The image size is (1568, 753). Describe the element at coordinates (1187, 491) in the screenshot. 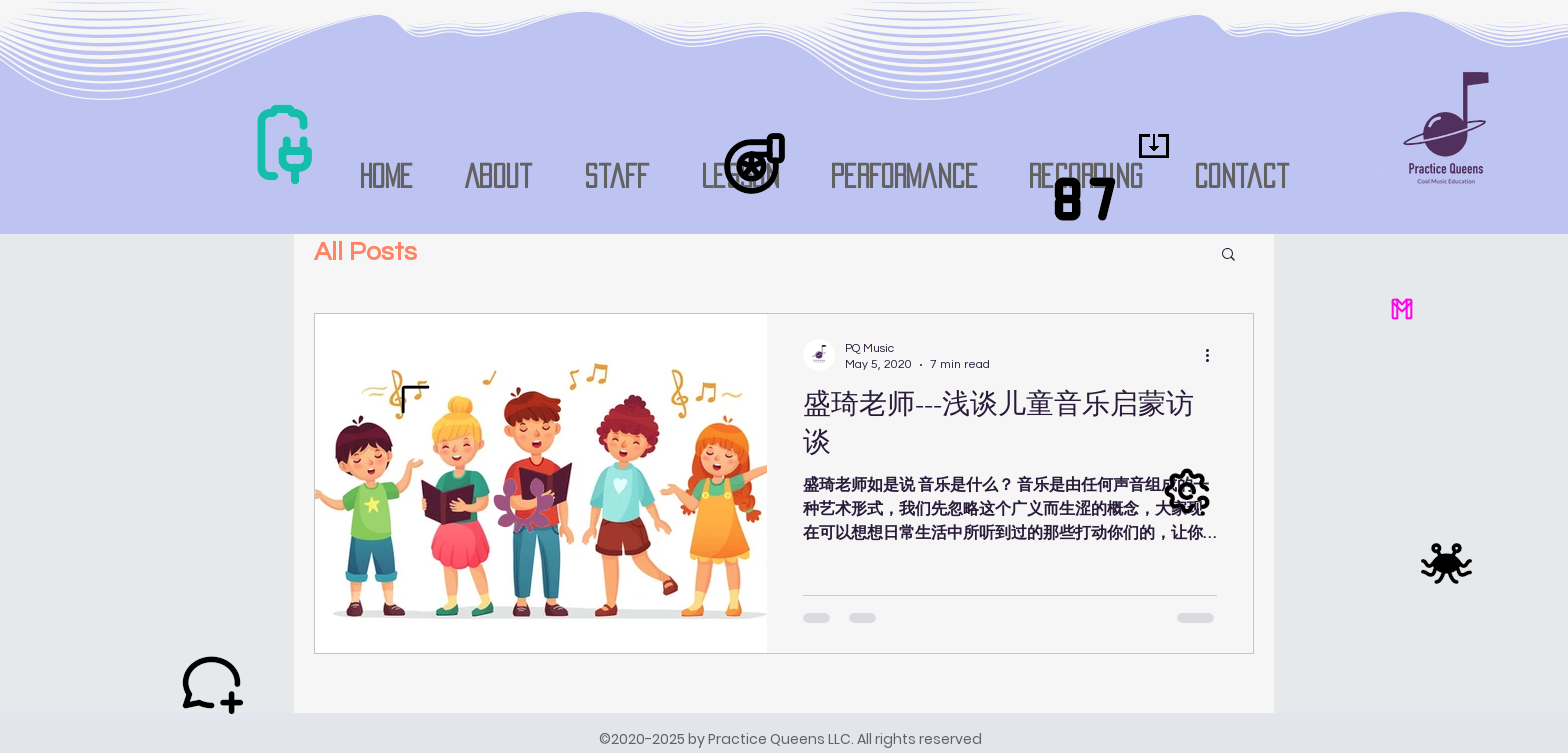

I see `access settings help or FAQ` at that location.